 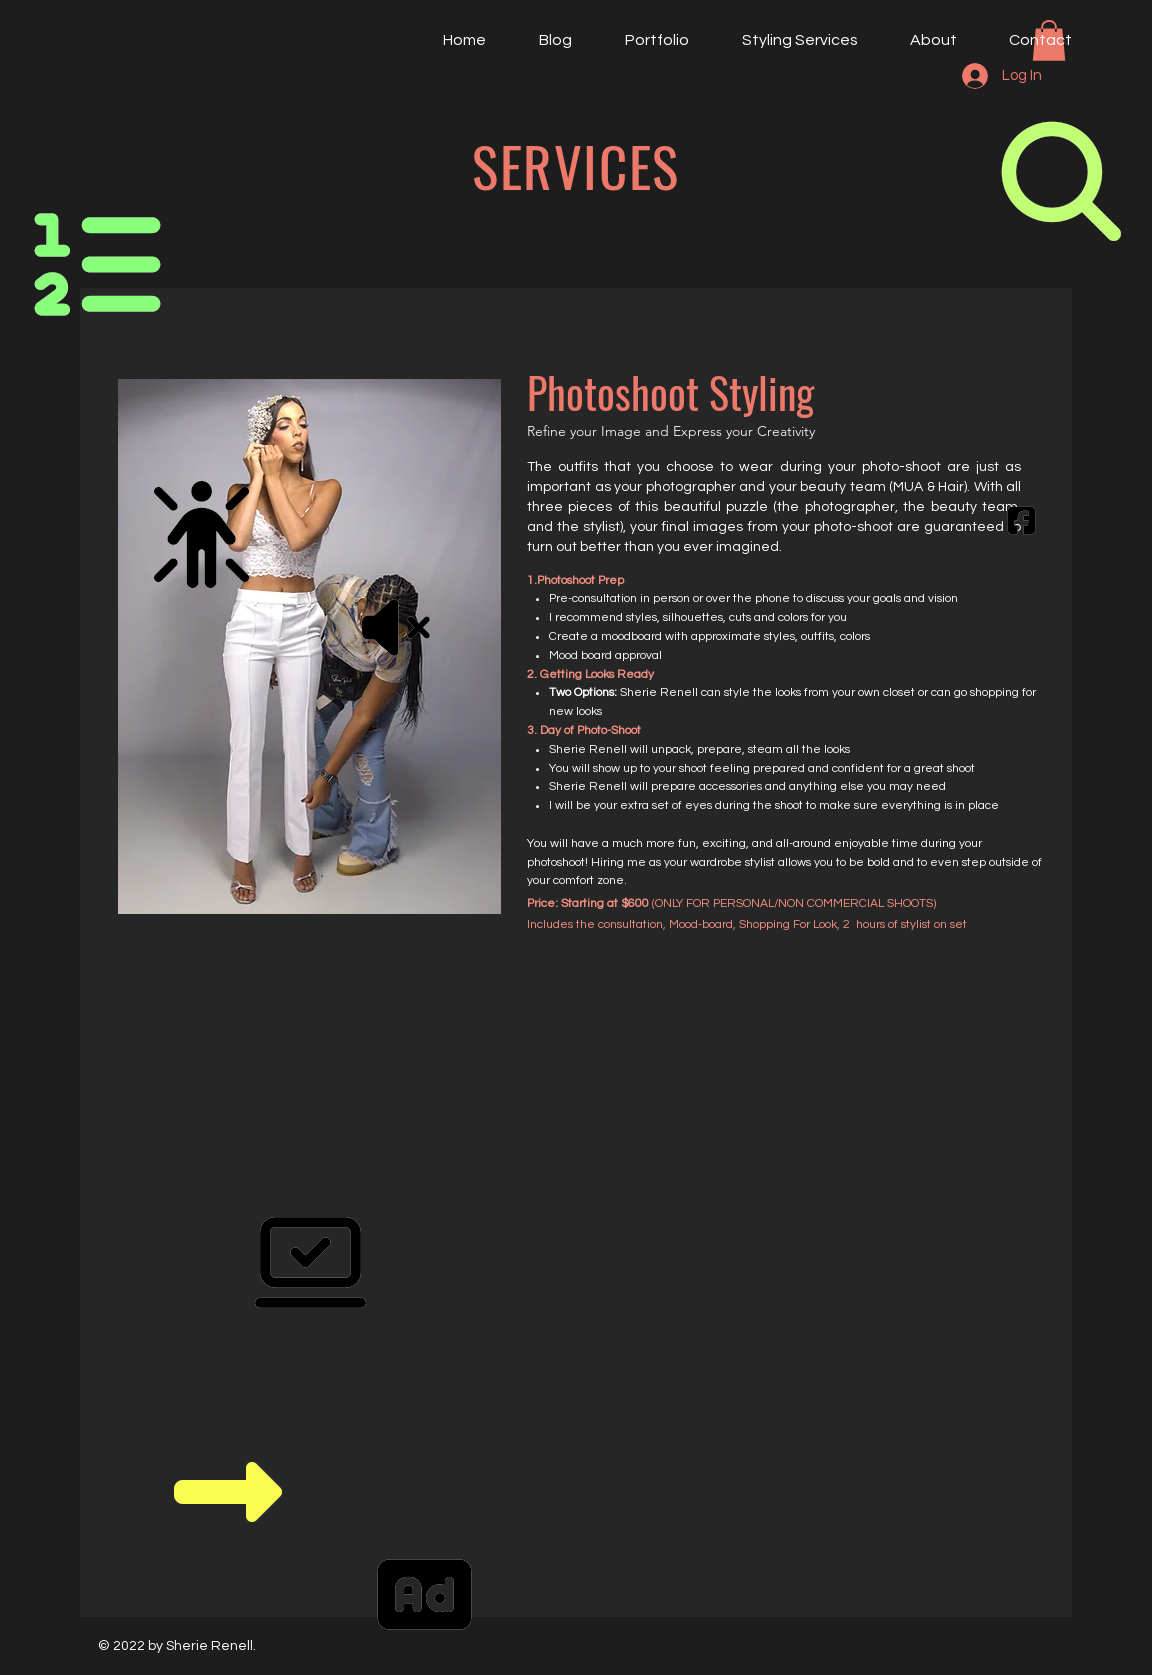 What do you see at coordinates (1061, 181) in the screenshot?
I see `search for content or items` at bounding box center [1061, 181].